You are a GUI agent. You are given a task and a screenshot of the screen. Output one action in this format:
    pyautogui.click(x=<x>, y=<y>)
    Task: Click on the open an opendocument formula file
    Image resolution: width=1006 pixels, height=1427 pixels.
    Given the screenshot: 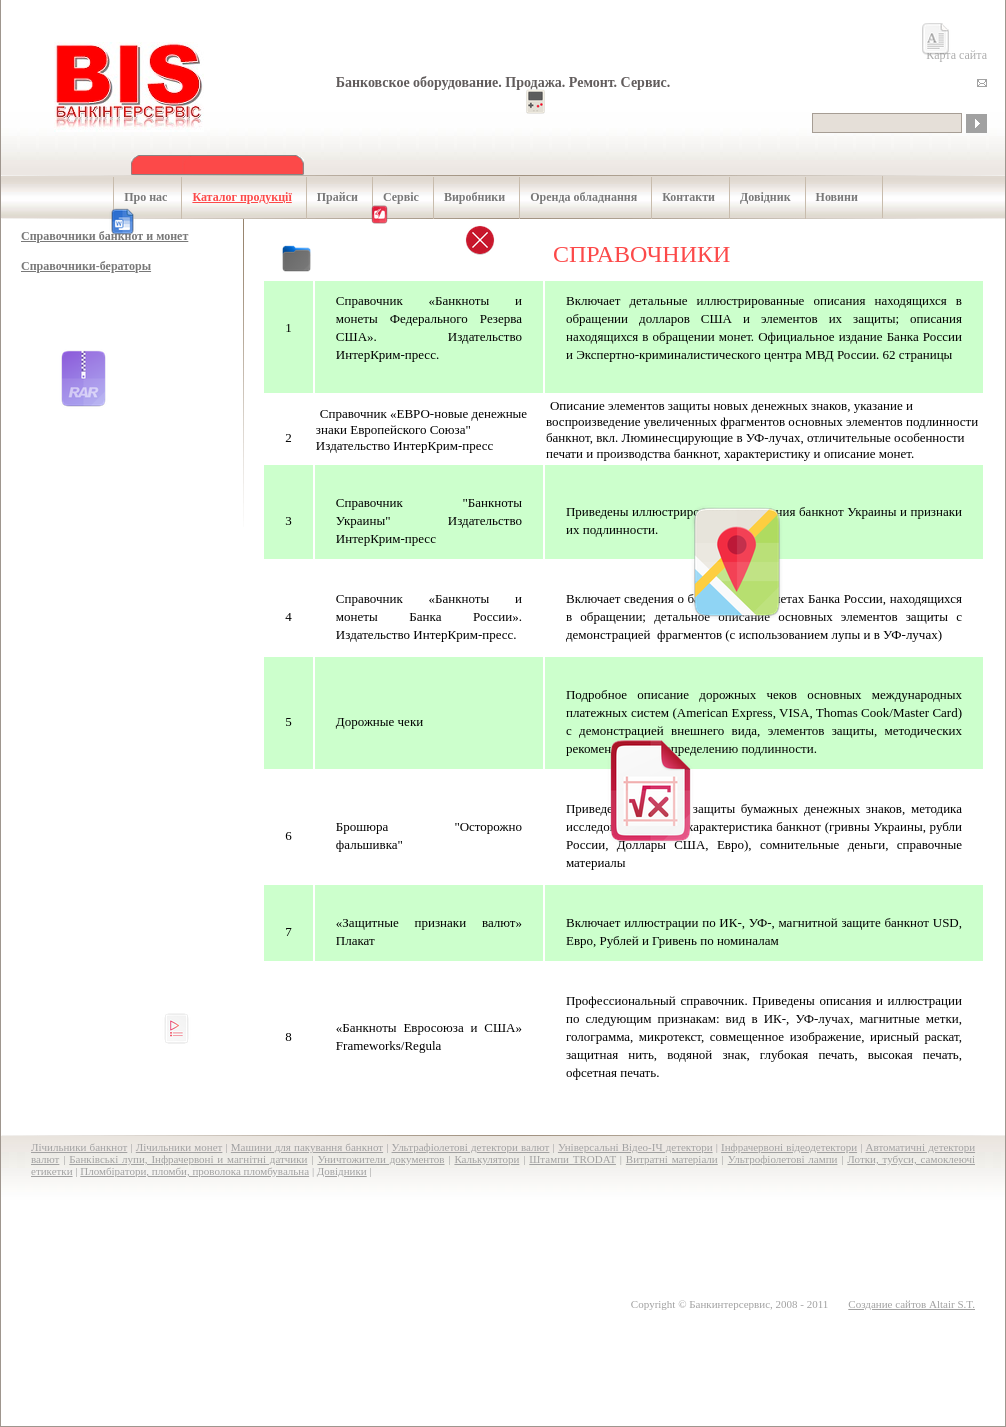 What is the action you would take?
    pyautogui.click(x=650, y=790)
    